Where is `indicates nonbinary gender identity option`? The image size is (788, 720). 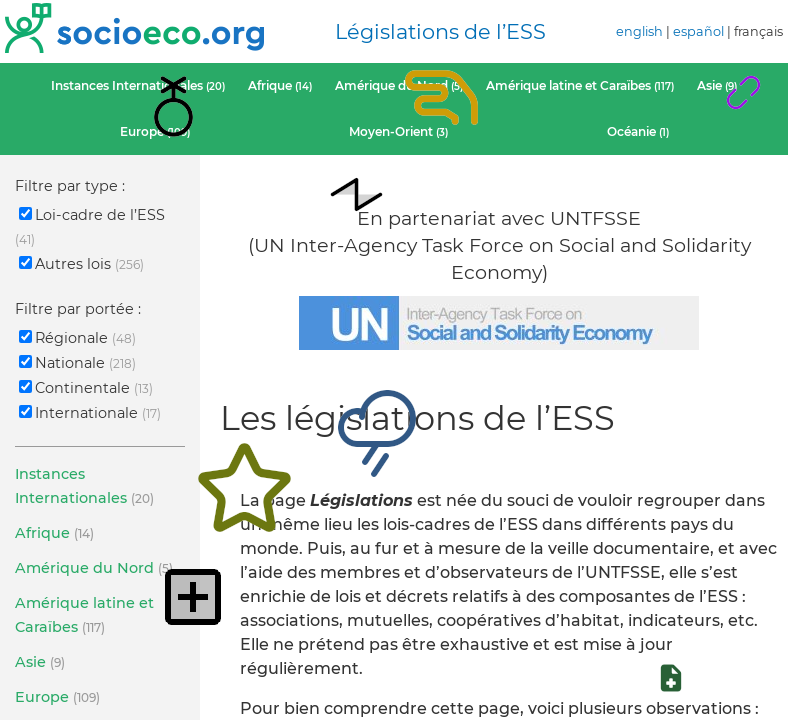 indicates nonbinary gender identity option is located at coordinates (173, 106).